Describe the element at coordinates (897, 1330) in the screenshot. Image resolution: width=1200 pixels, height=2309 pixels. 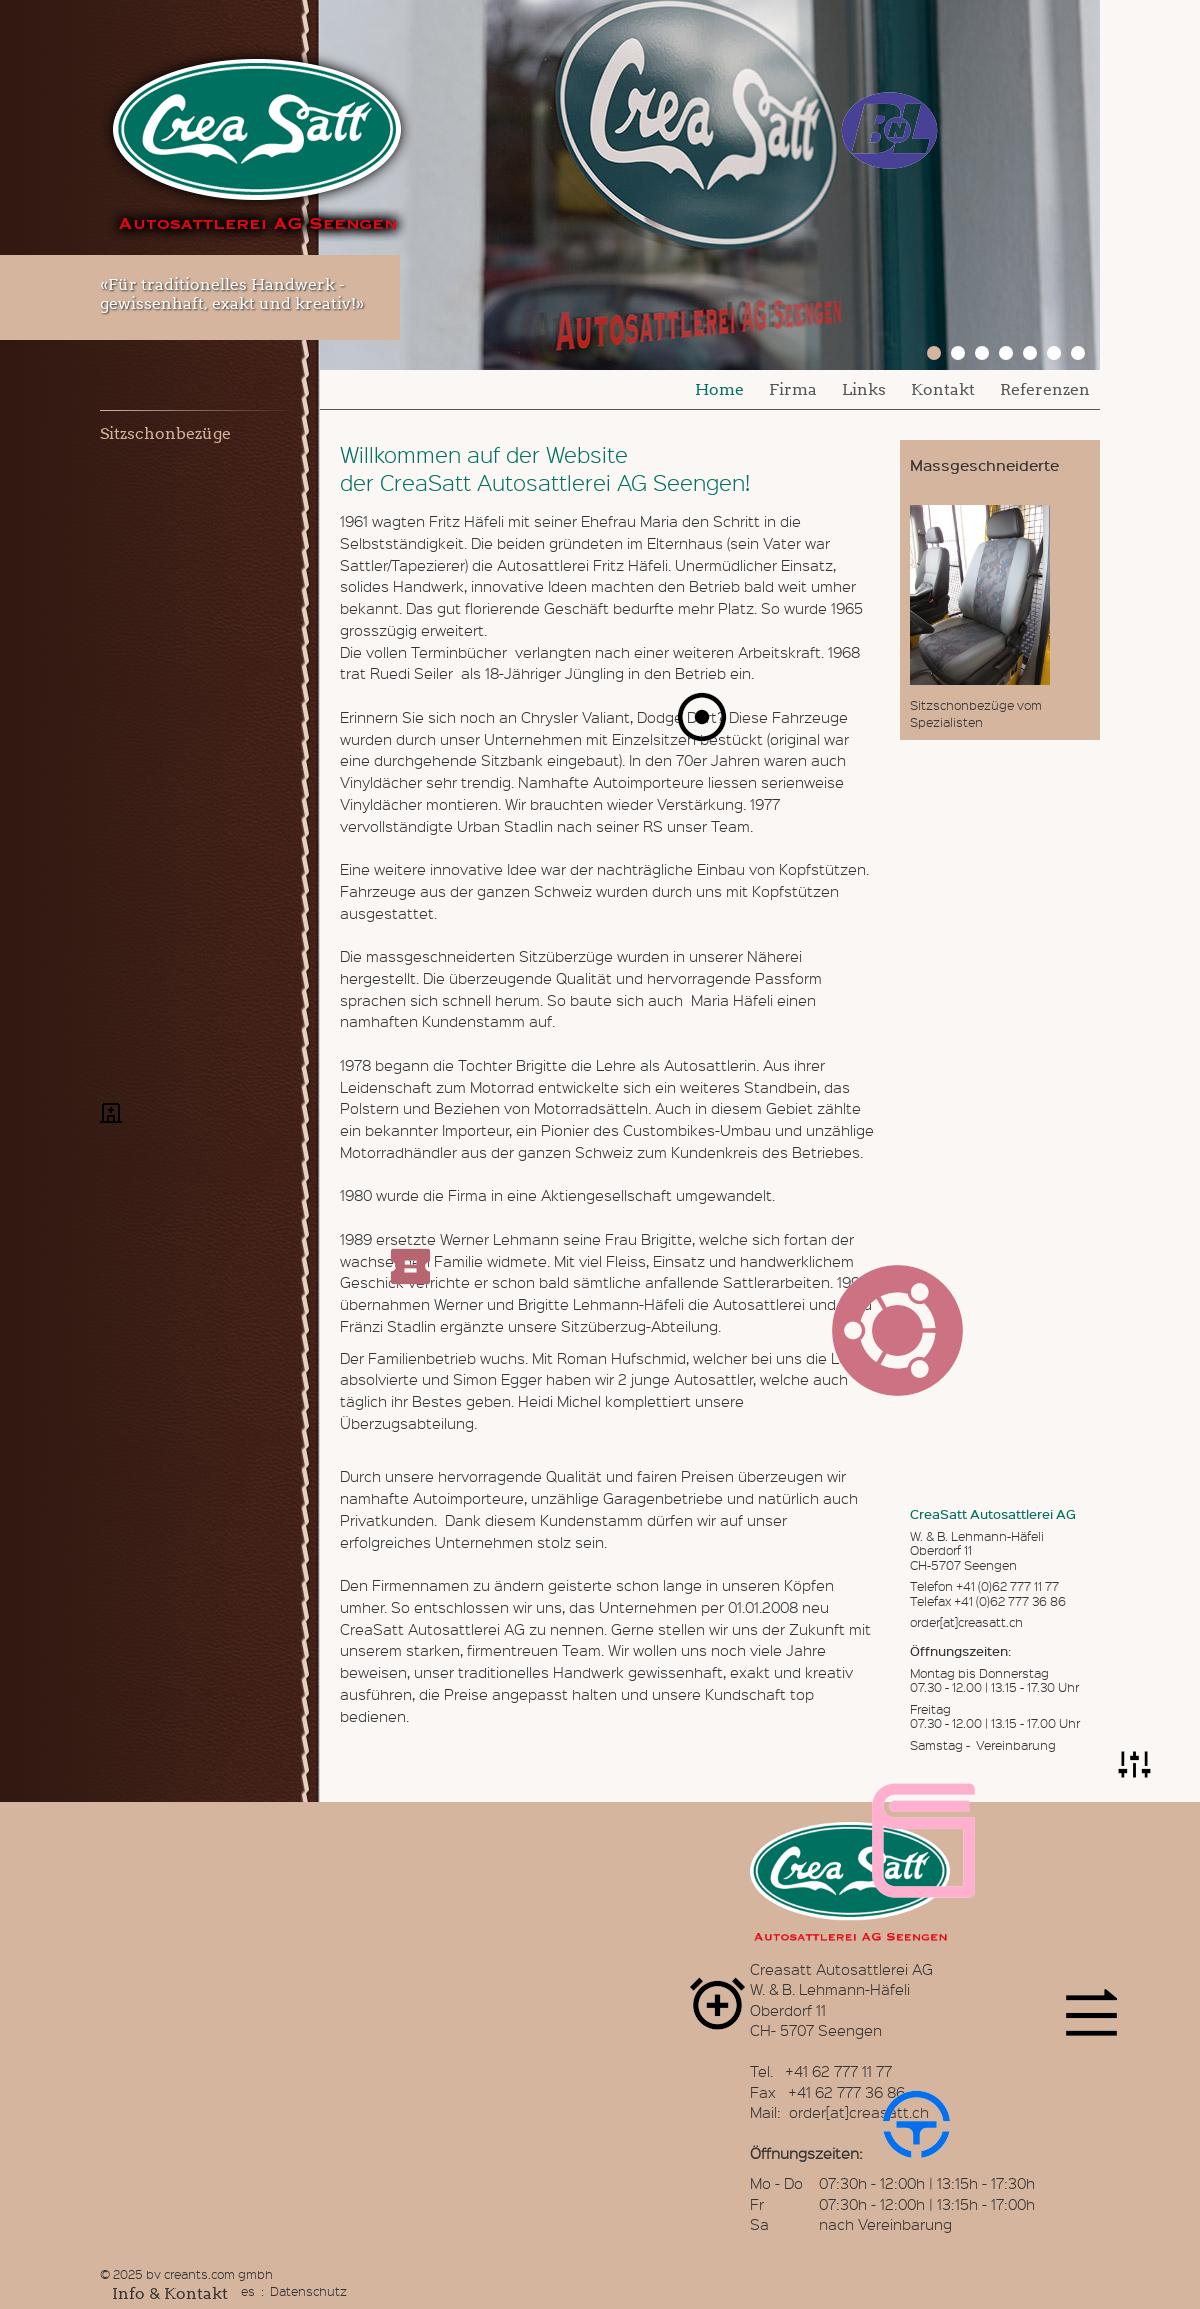
I see `launch ubuntu operating system` at that location.